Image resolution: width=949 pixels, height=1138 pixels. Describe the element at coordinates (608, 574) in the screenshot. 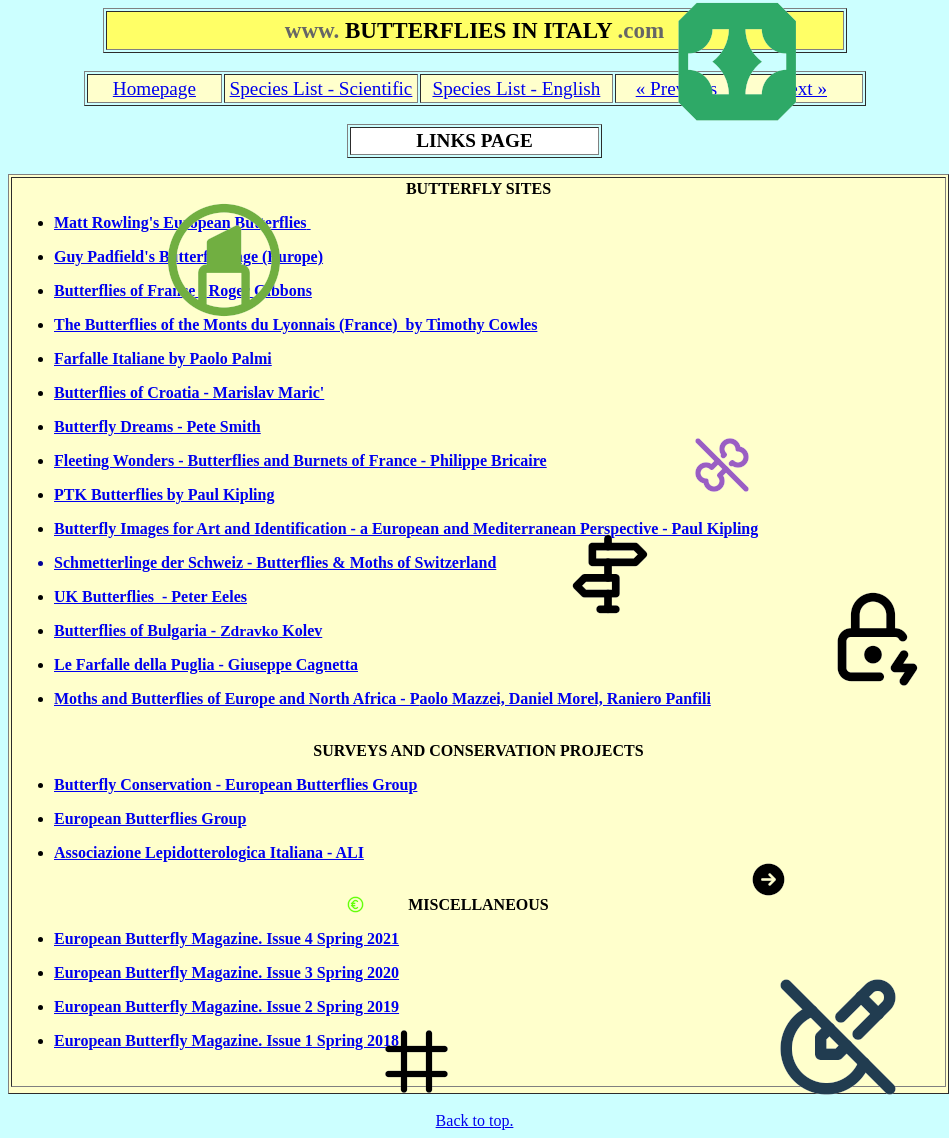

I see `get directions to a destination` at that location.